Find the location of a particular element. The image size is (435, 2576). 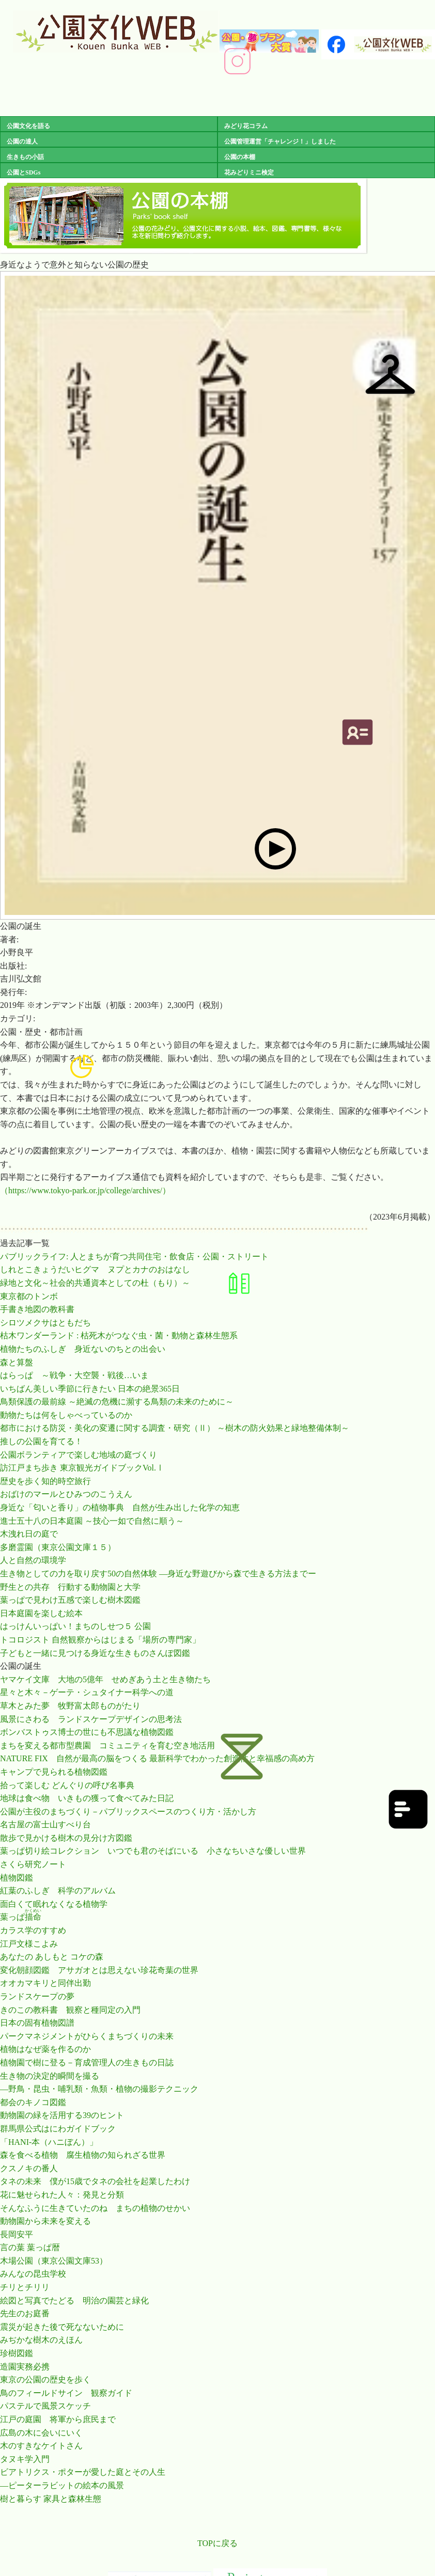

access design or editing tools is located at coordinates (239, 1284).